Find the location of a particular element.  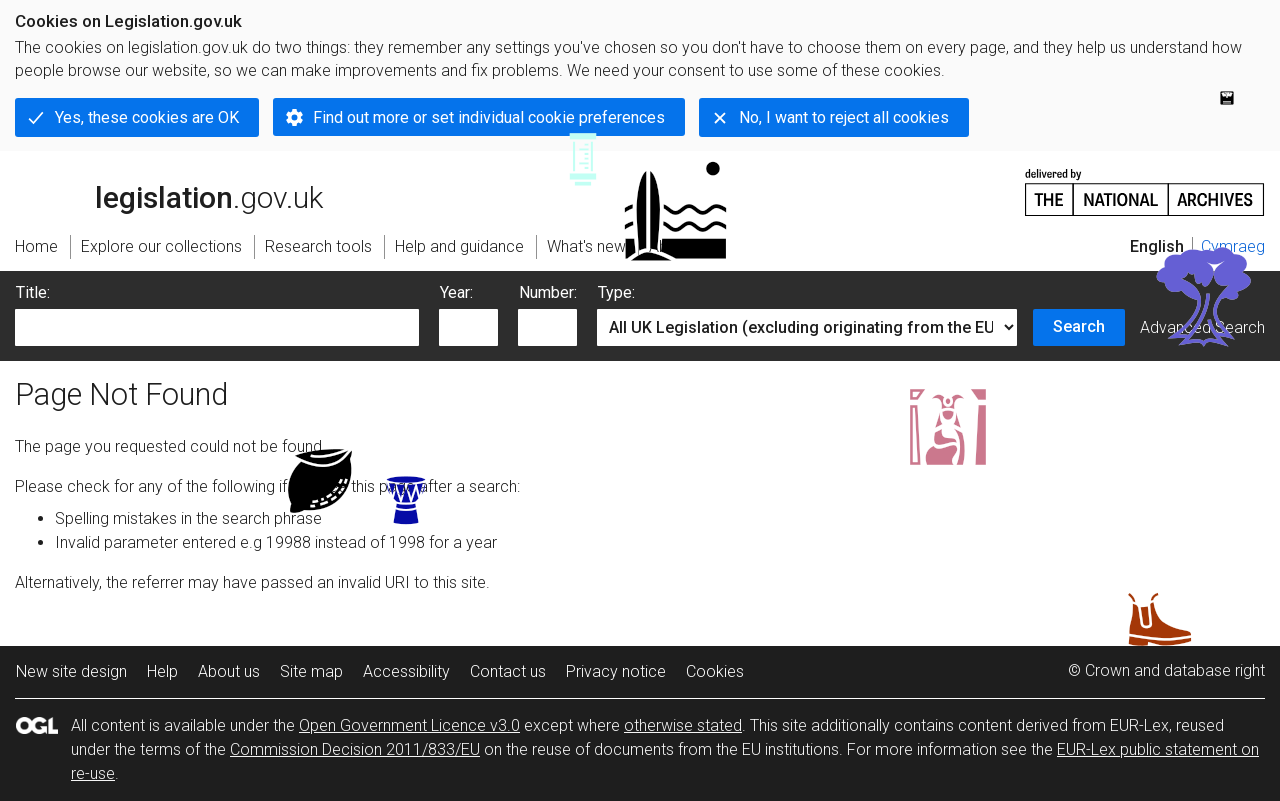

select djembe or african drum instrument is located at coordinates (406, 499).